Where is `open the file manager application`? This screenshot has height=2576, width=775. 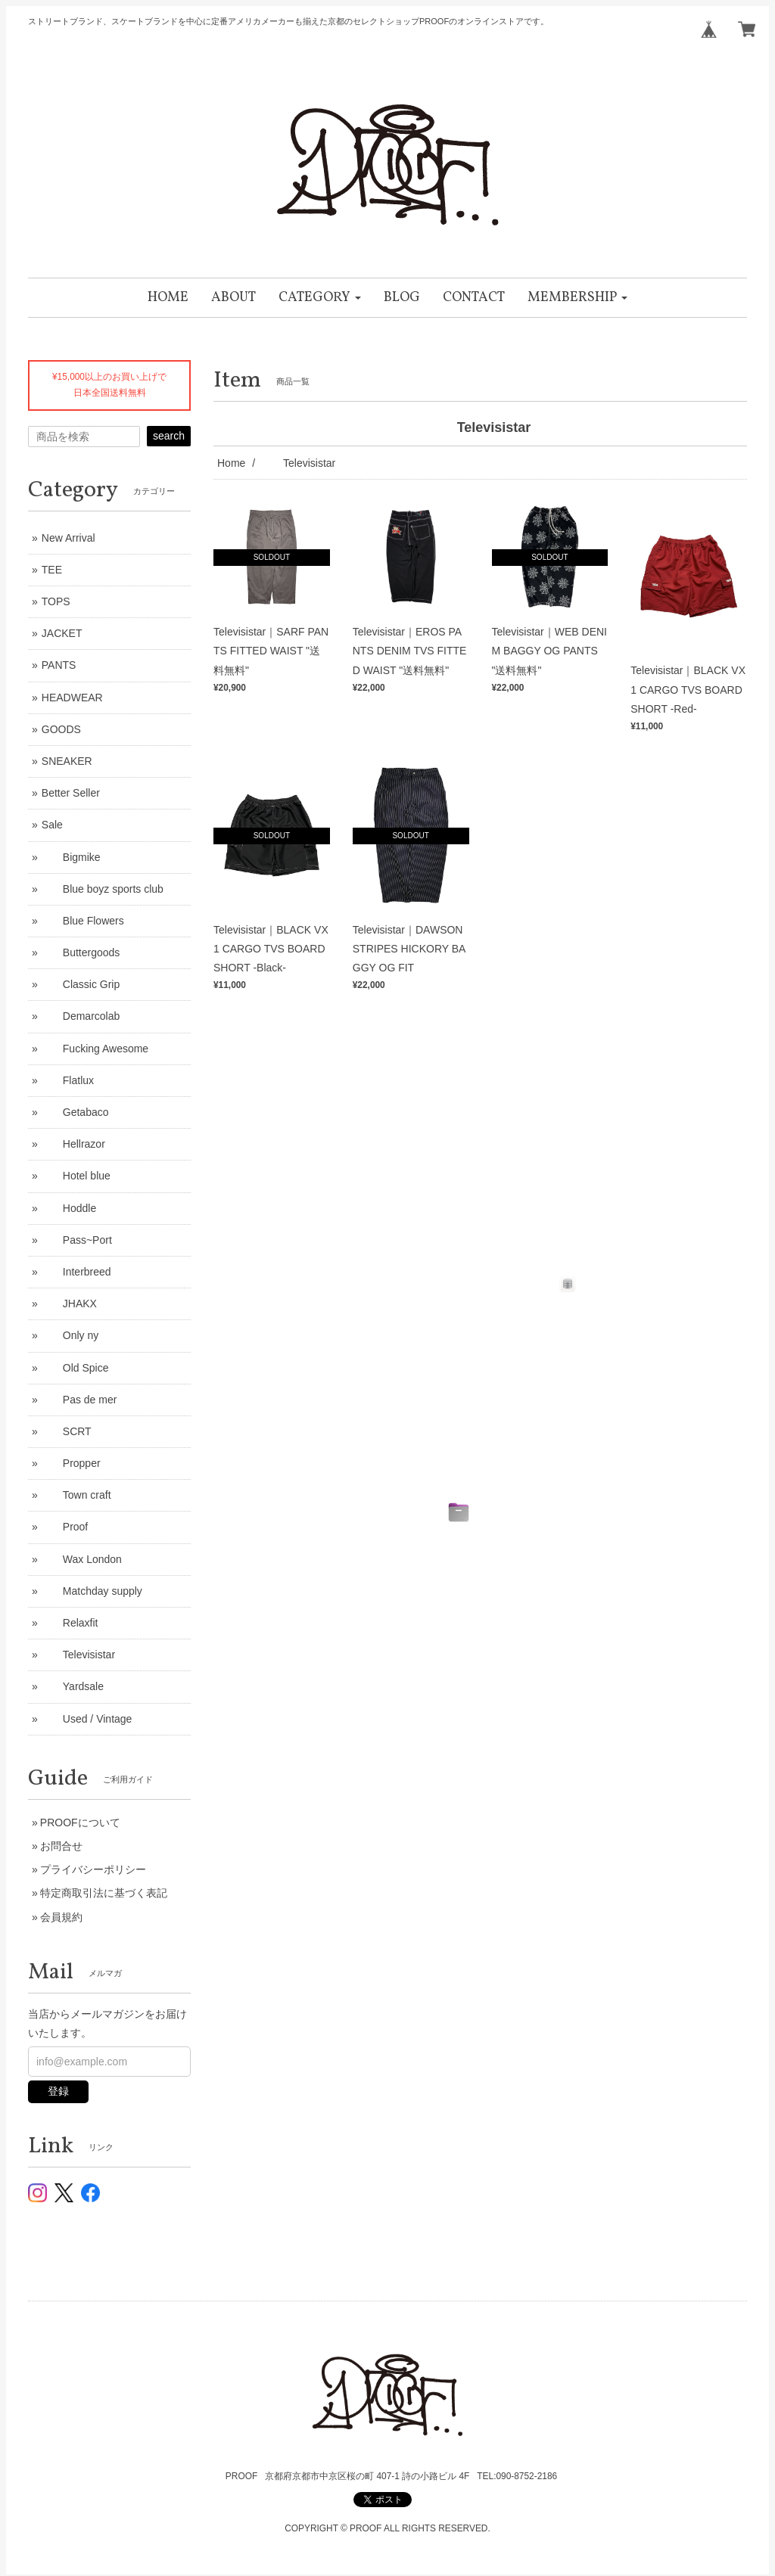
open the file manager application is located at coordinates (459, 1512).